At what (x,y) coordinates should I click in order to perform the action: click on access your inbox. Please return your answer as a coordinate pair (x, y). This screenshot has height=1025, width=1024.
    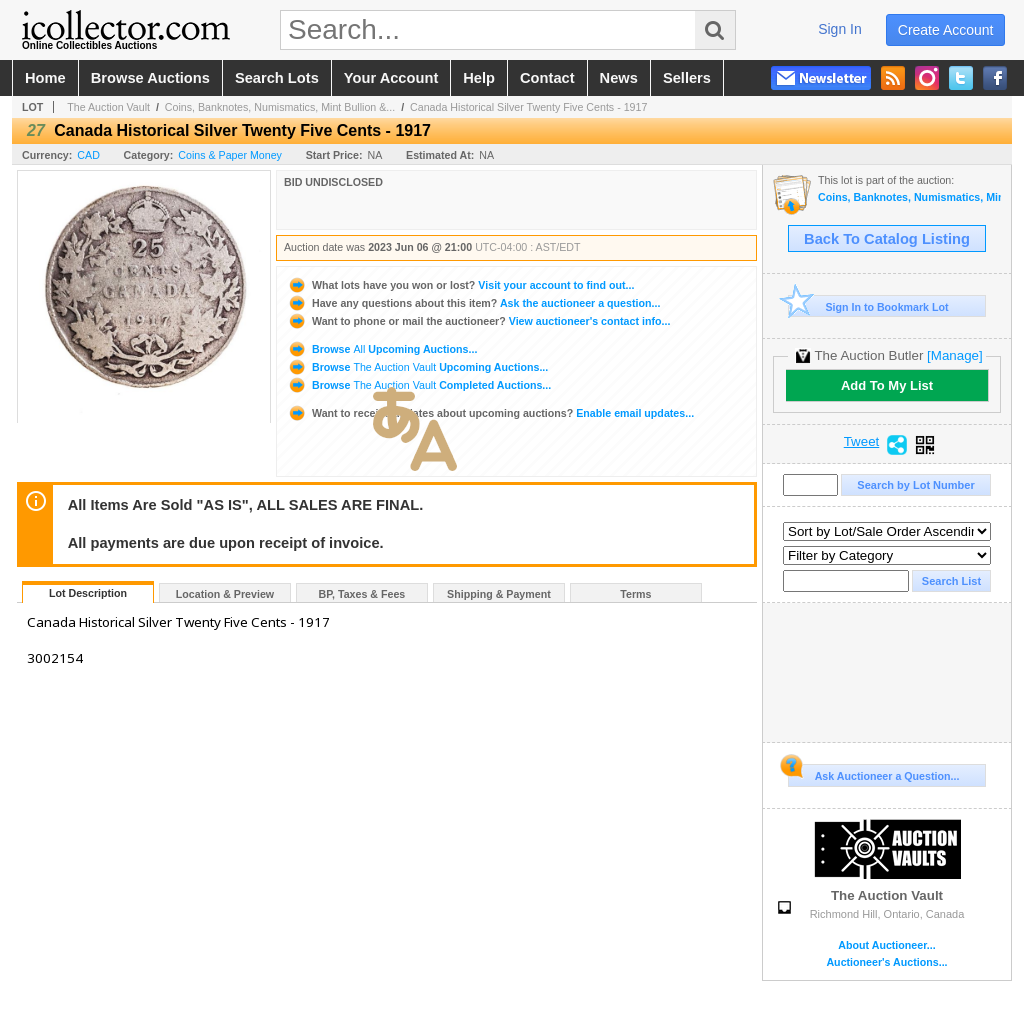
    Looking at the image, I should click on (784, 907).